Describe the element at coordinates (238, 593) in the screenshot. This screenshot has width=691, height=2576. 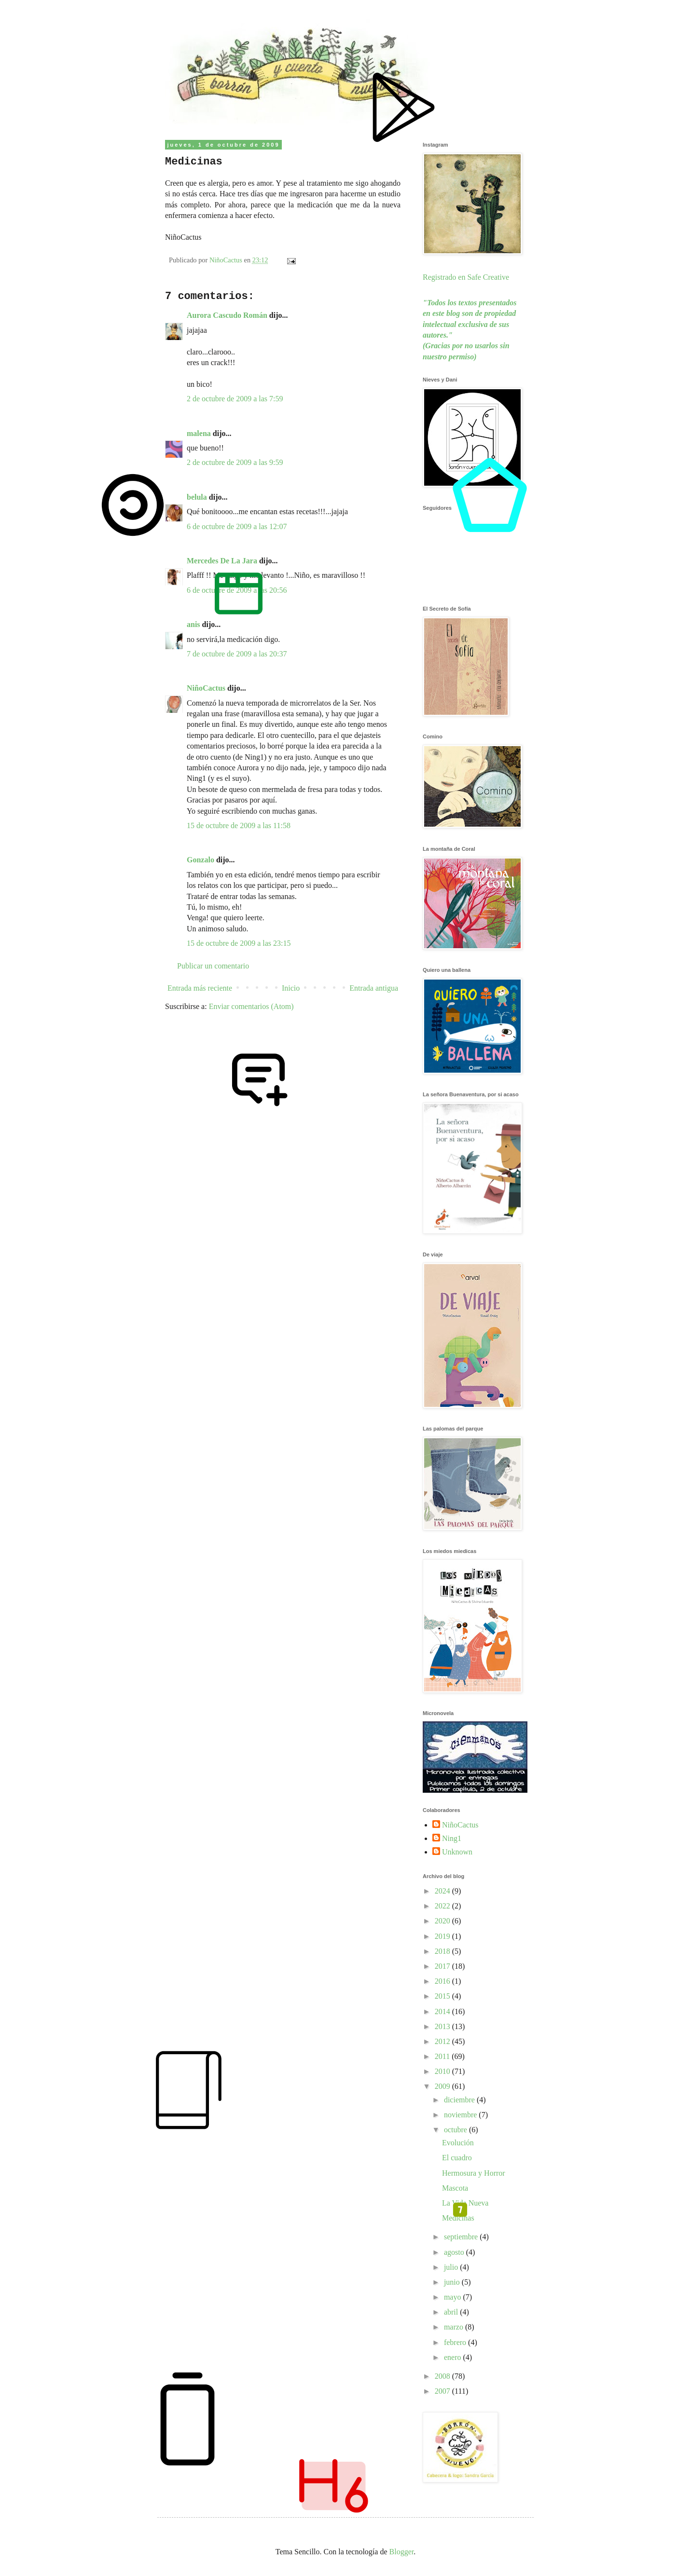
I see `open in browser window` at that location.